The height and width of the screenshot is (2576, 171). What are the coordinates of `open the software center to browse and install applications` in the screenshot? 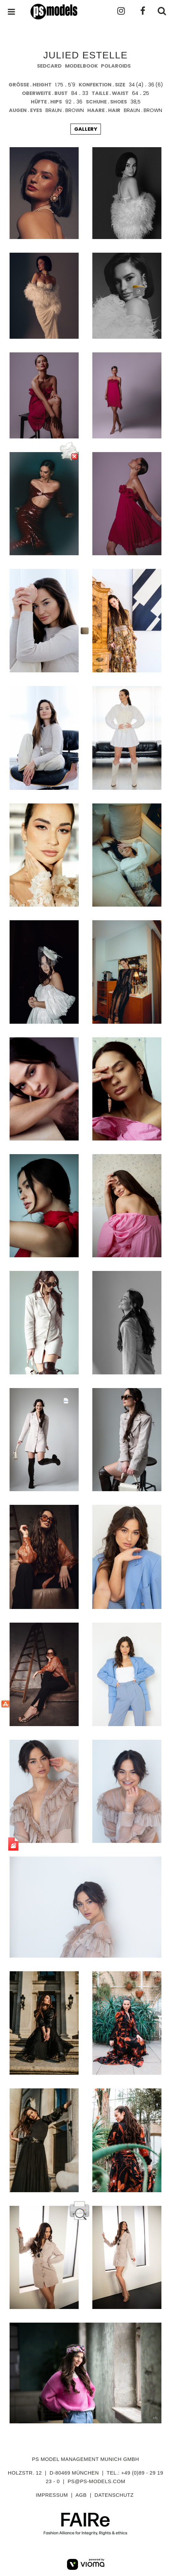 It's located at (5, 1704).